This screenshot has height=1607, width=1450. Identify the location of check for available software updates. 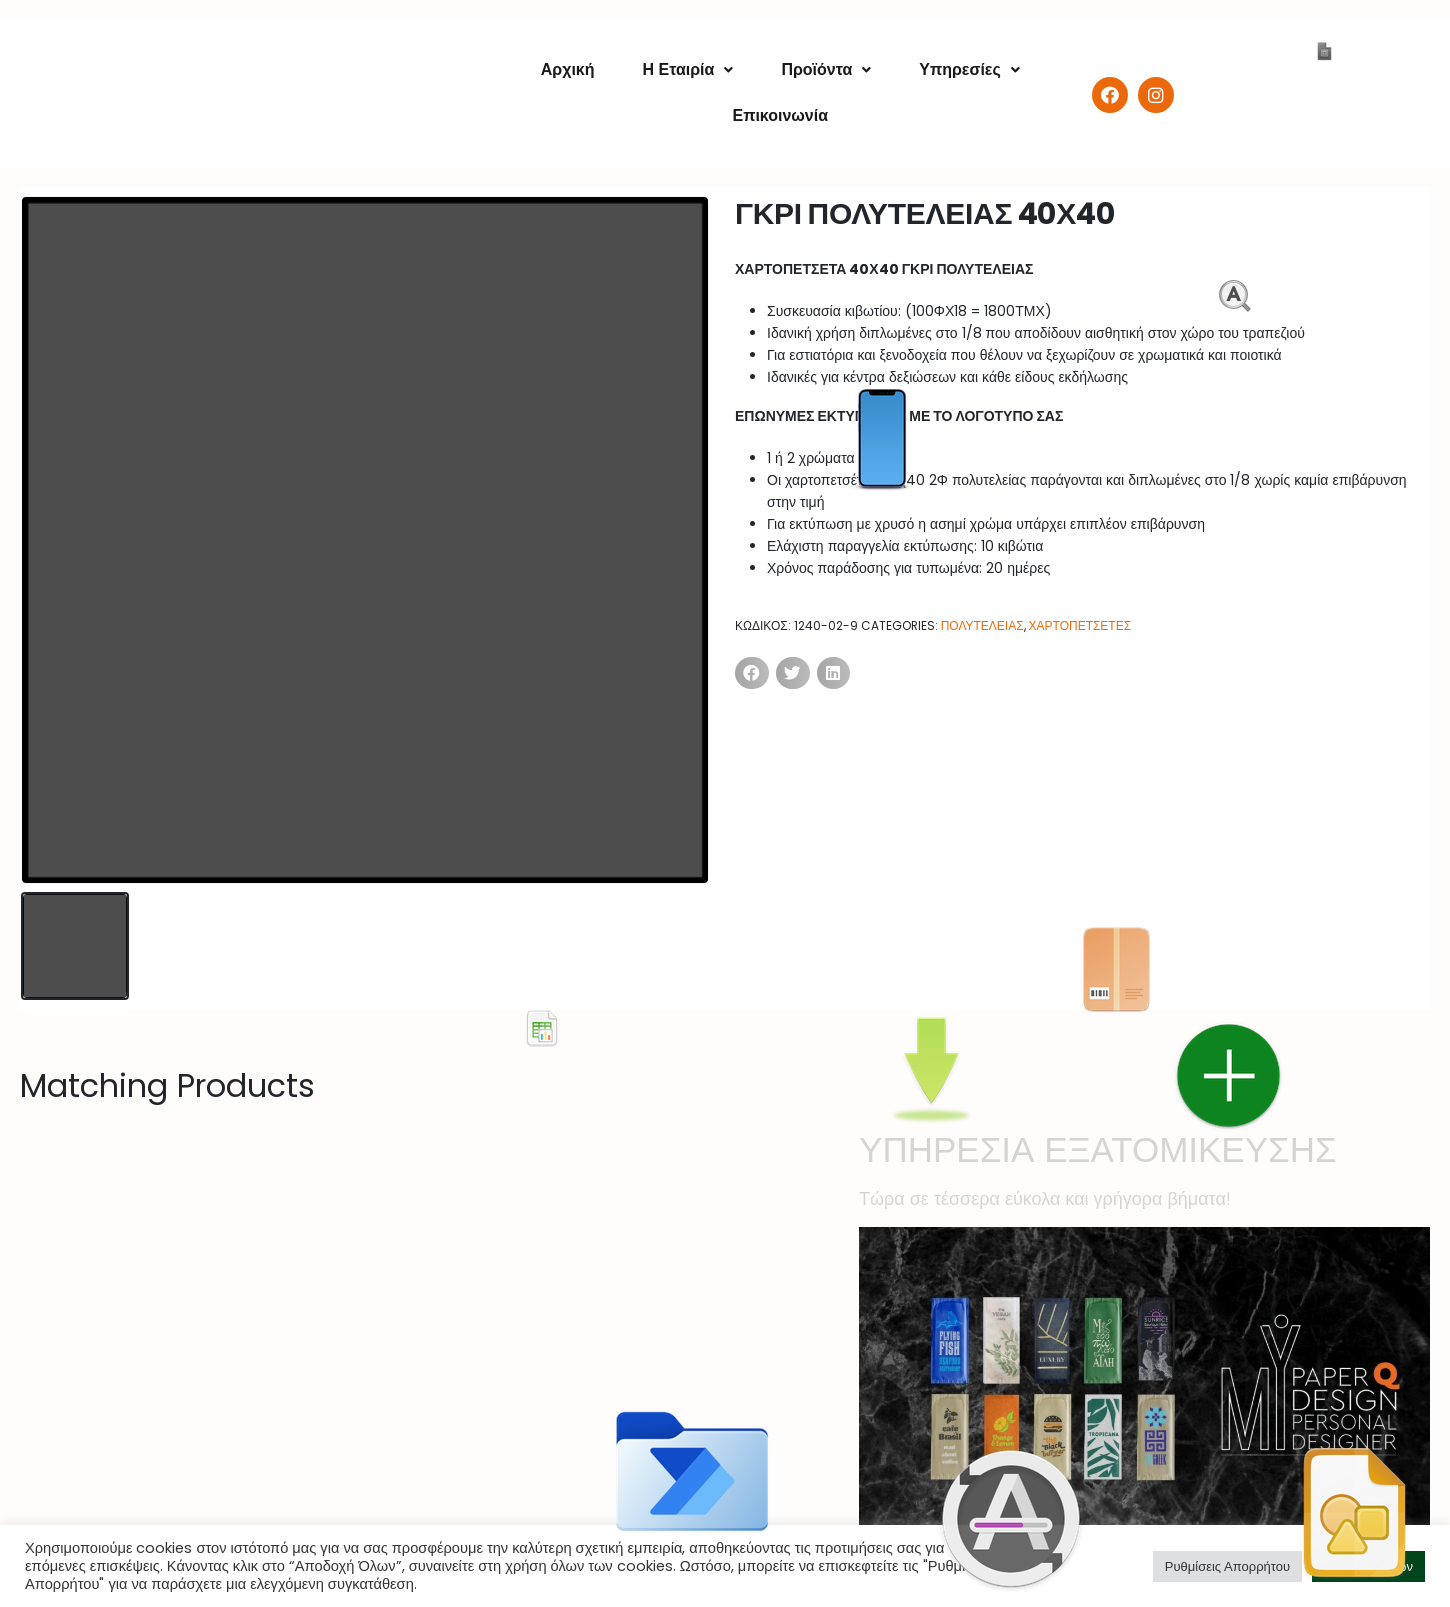
(1011, 1519).